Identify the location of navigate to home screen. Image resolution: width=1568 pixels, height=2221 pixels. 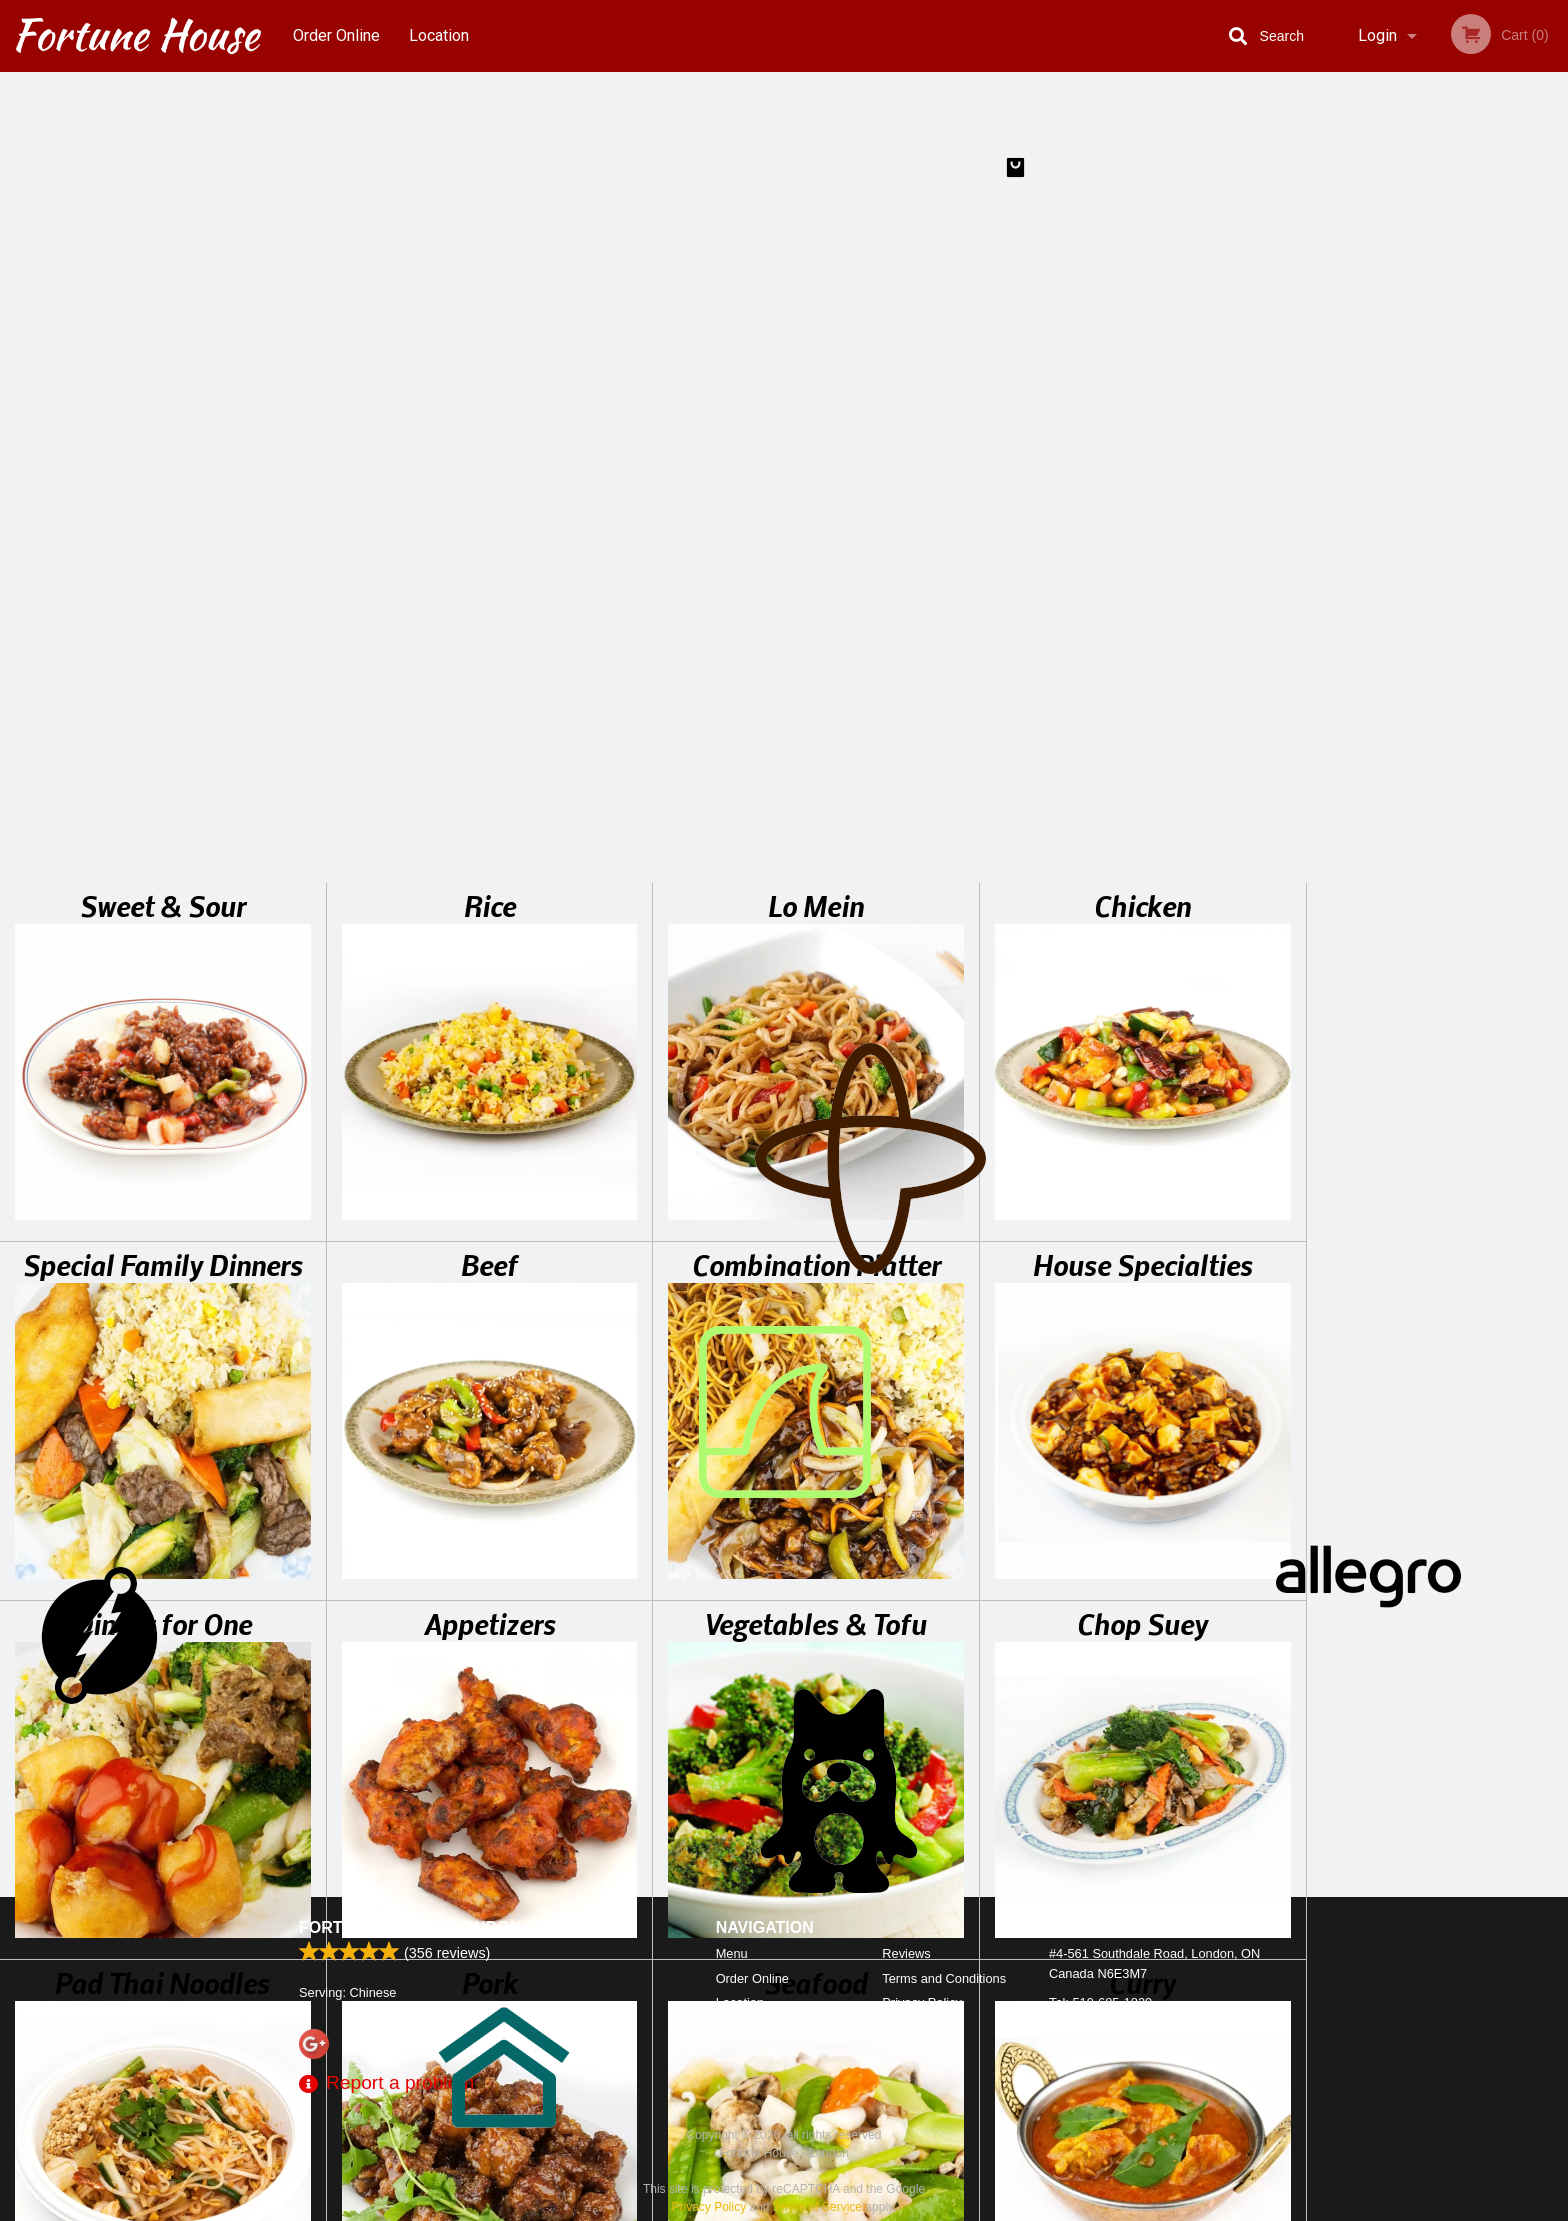
(504, 2069).